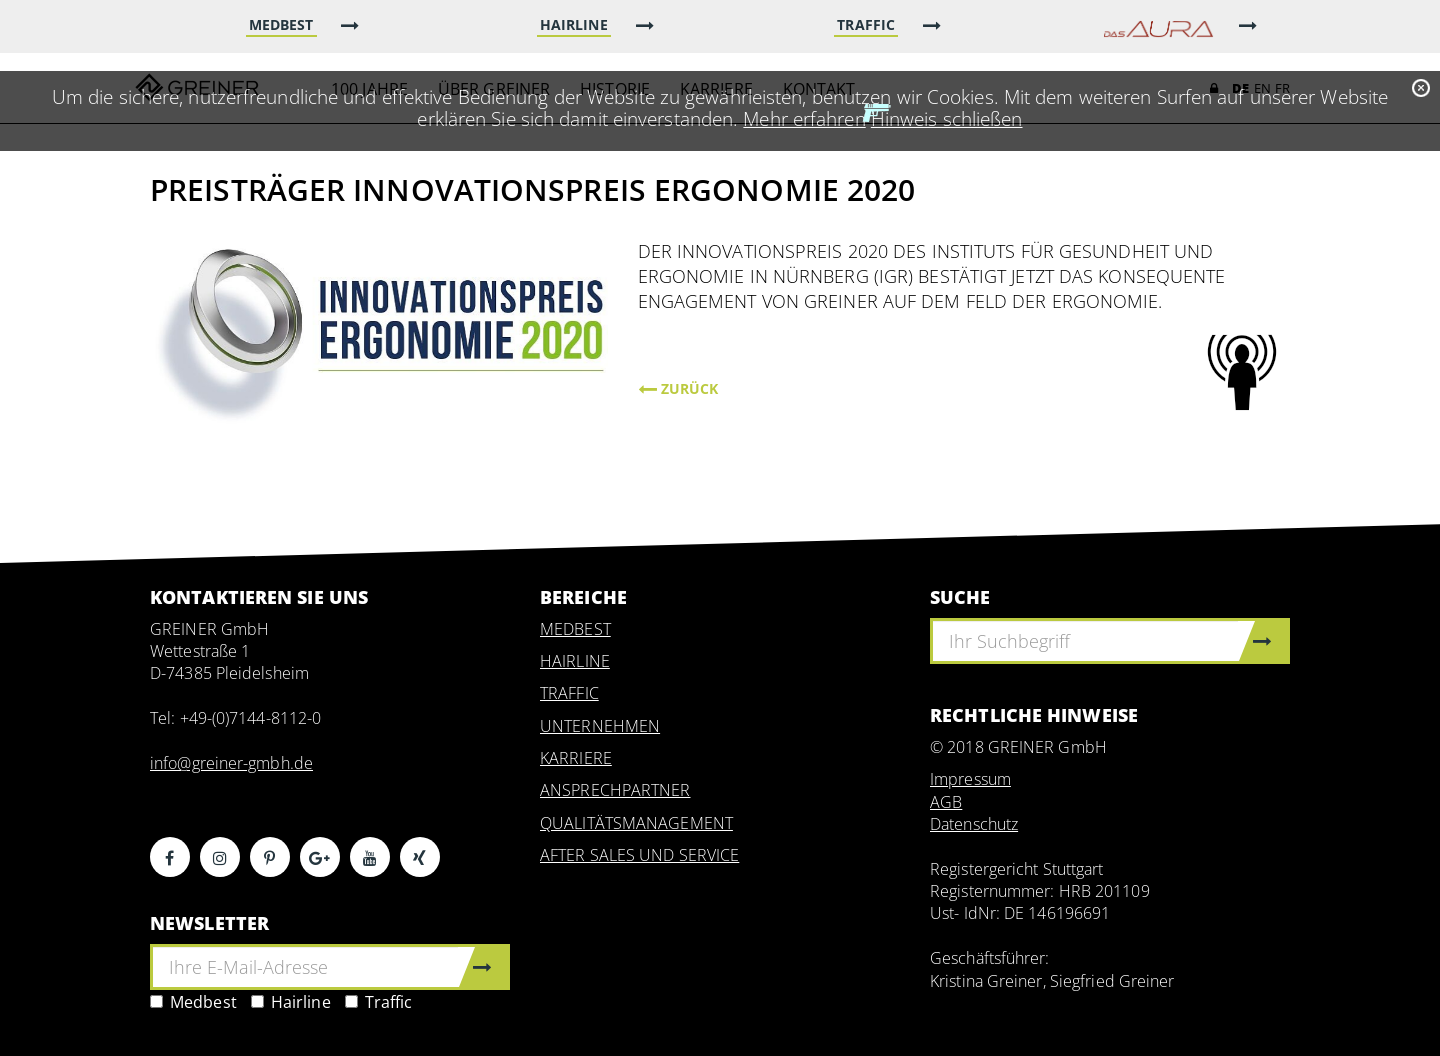  Describe the element at coordinates (876, 112) in the screenshot. I see `access weapons or firearms in a game inventory` at that location.